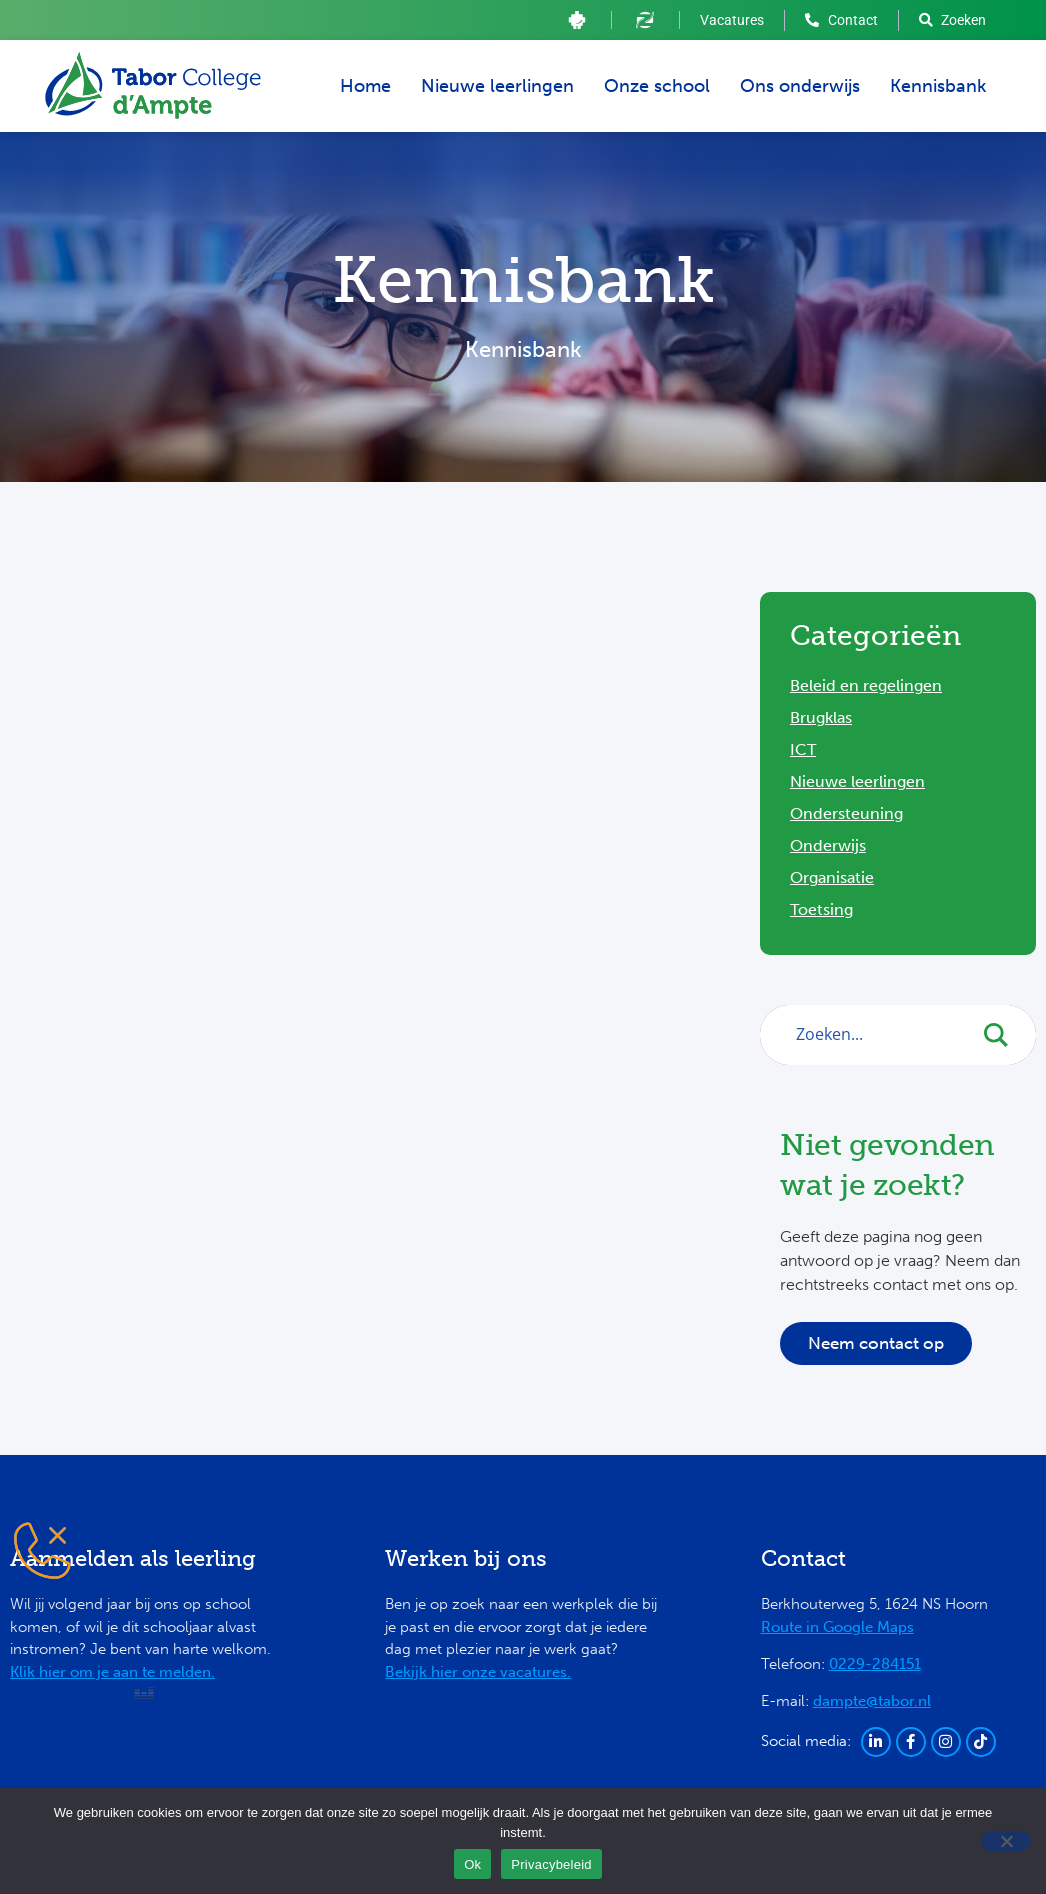  Describe the element at coordinates (144, 1693) in the screenshot. I see `adjust audio equalizer settings` at that location.